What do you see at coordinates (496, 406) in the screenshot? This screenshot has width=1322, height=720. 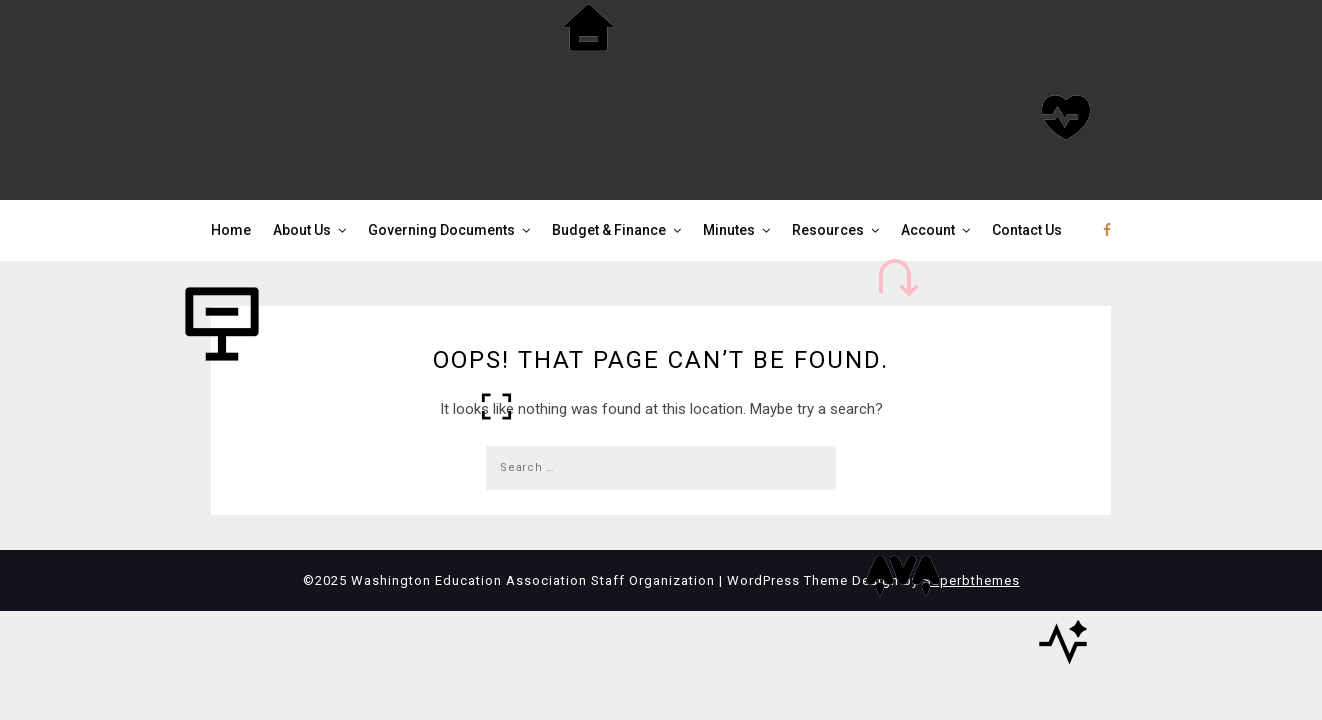 I see `enter fullscreen mode` at bounding box center [496, 406].